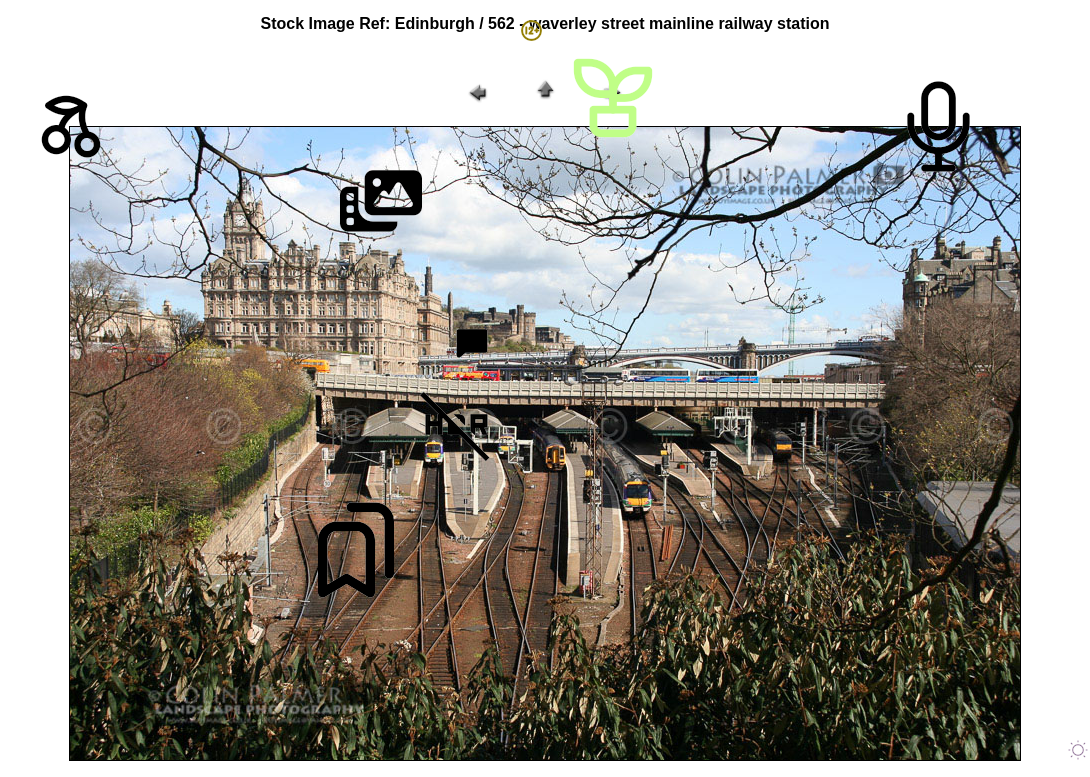  Describe the element at coordinates (456, 424) in the screenshot. I see `disable HDR mode in camera settings` at that location.